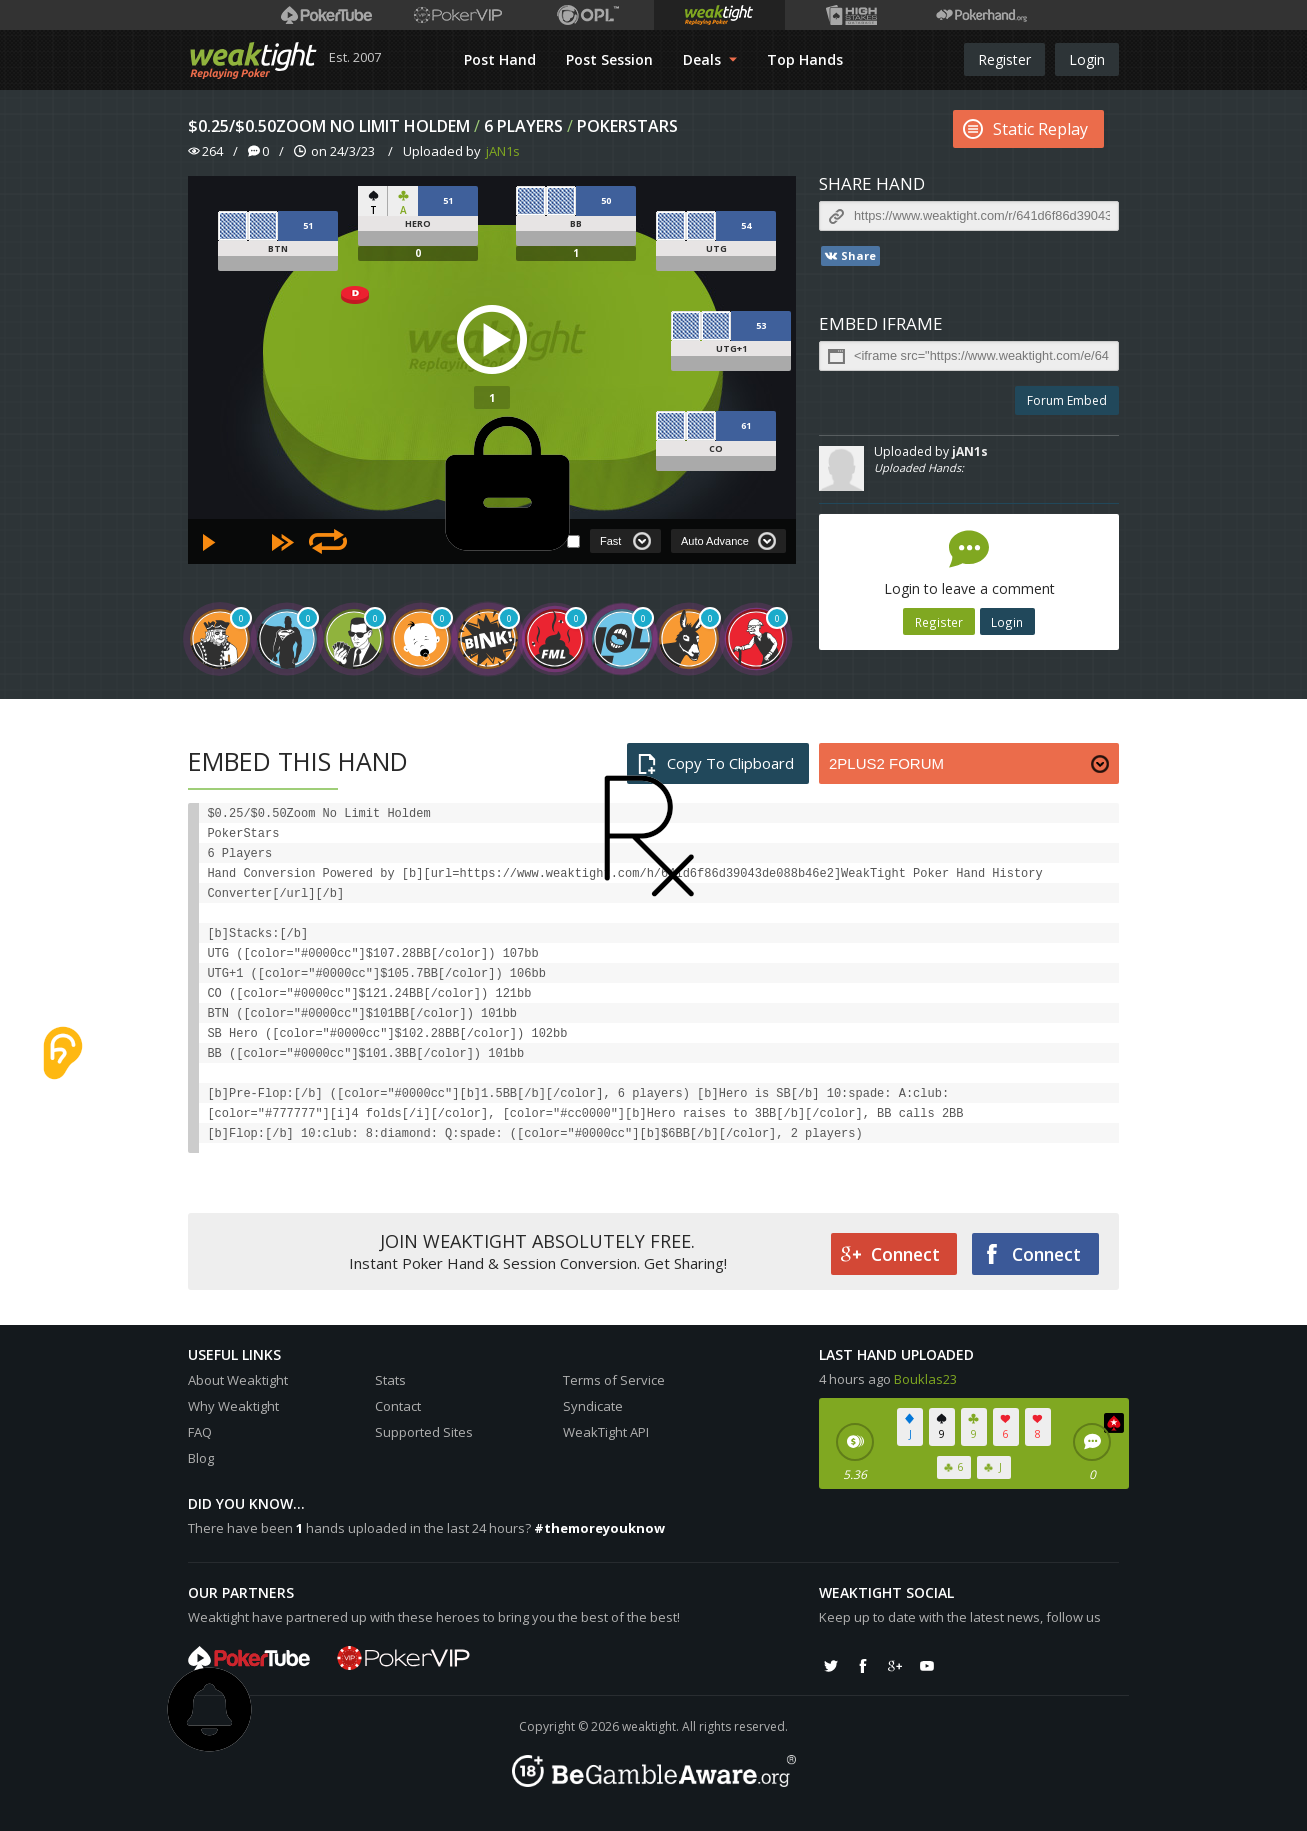 The image size is (1307, 1831). Describe the element at coordinates (209, 1709) in the screenshot. I see `view notifications` at that location.